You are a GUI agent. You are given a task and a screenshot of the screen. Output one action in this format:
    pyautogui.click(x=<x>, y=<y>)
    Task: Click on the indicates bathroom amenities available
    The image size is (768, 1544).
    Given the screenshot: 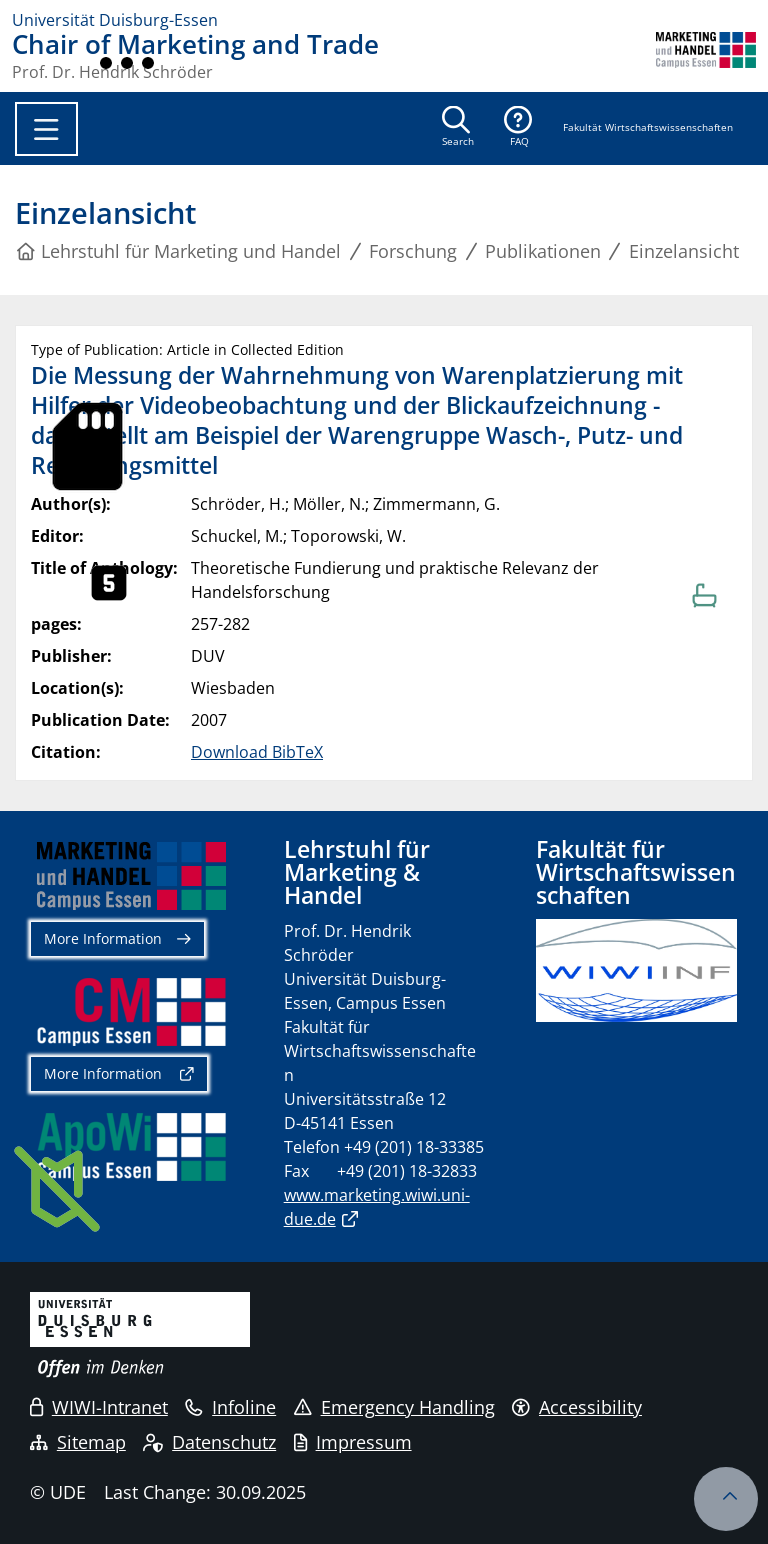 What is the action you would take?
    pyautogui.click(x=704, y=595)
    